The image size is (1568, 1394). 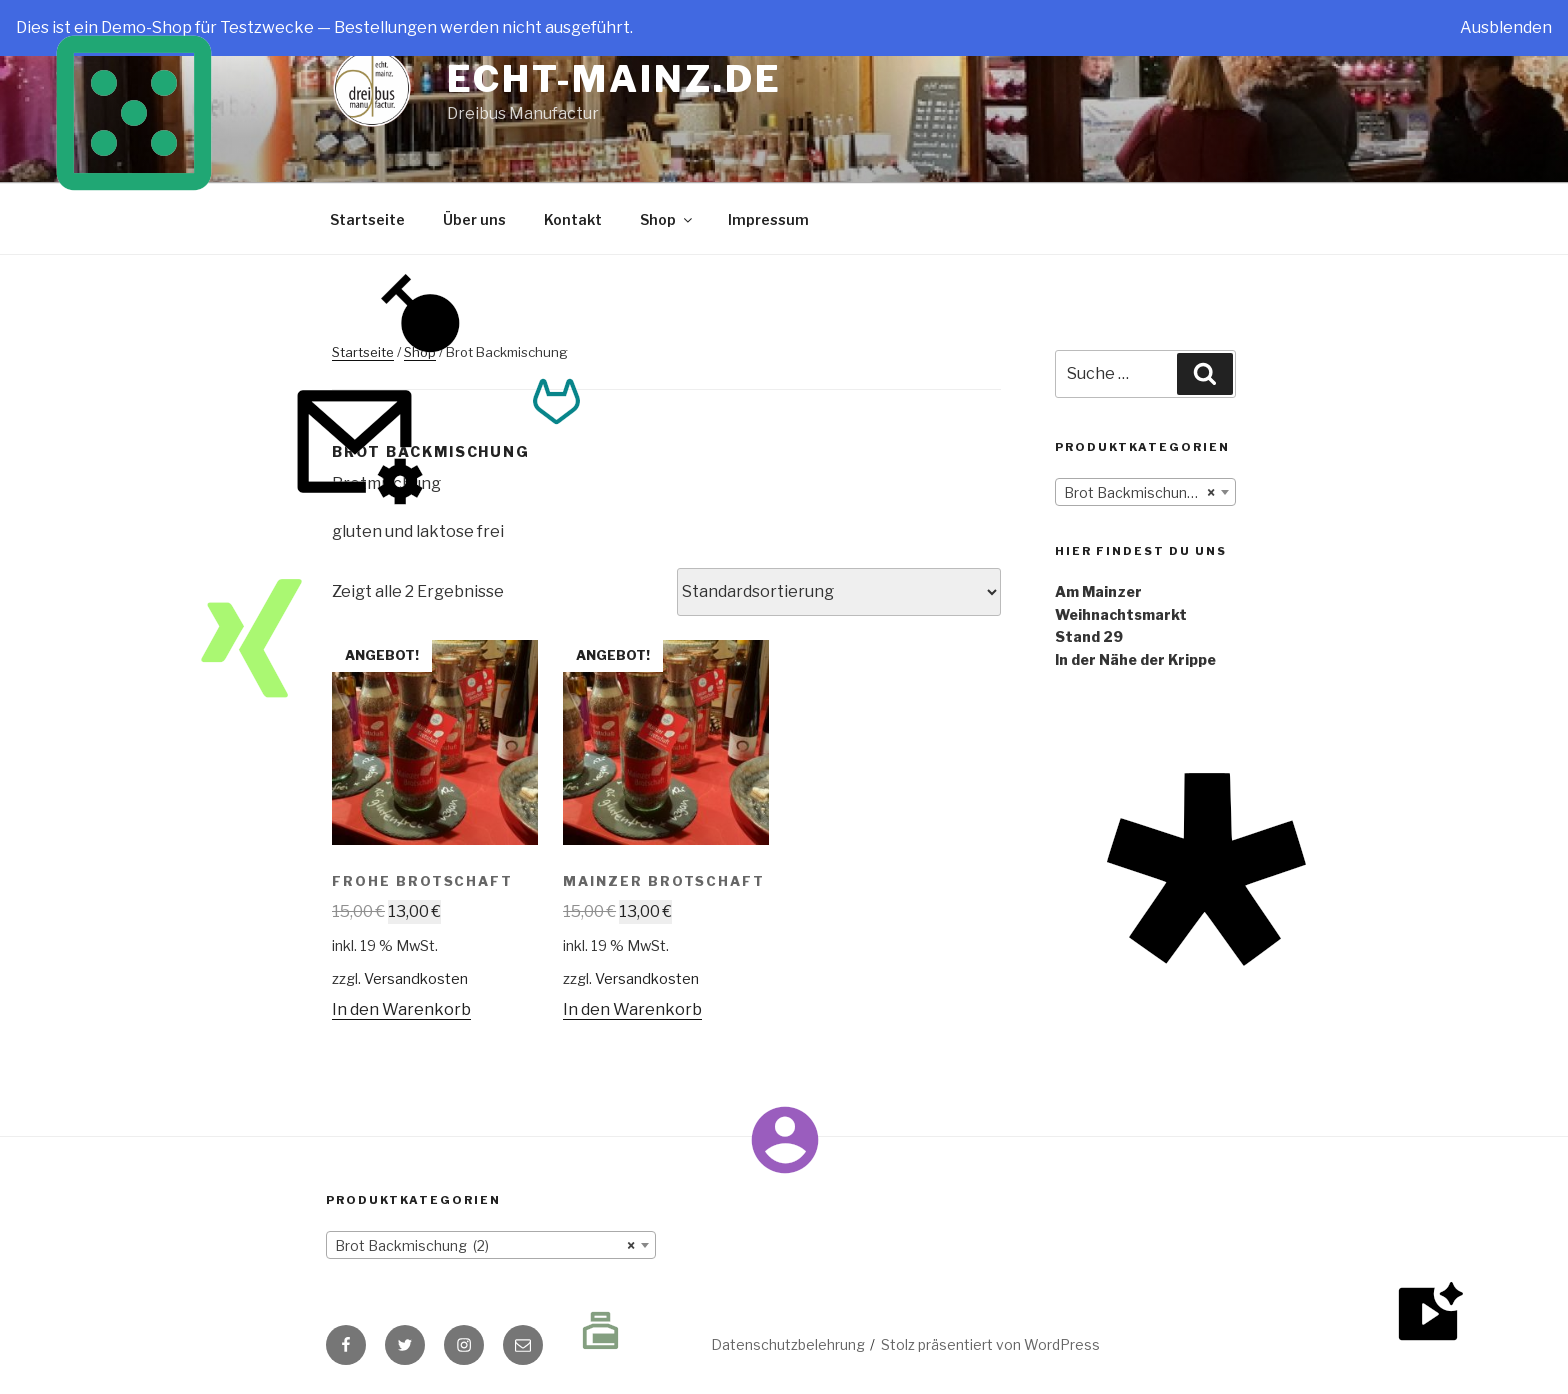 What do you see at coordinates (1206, 869) in the screenshot?
I see `diaspora social network logo` at bounding box center [1206, 869].